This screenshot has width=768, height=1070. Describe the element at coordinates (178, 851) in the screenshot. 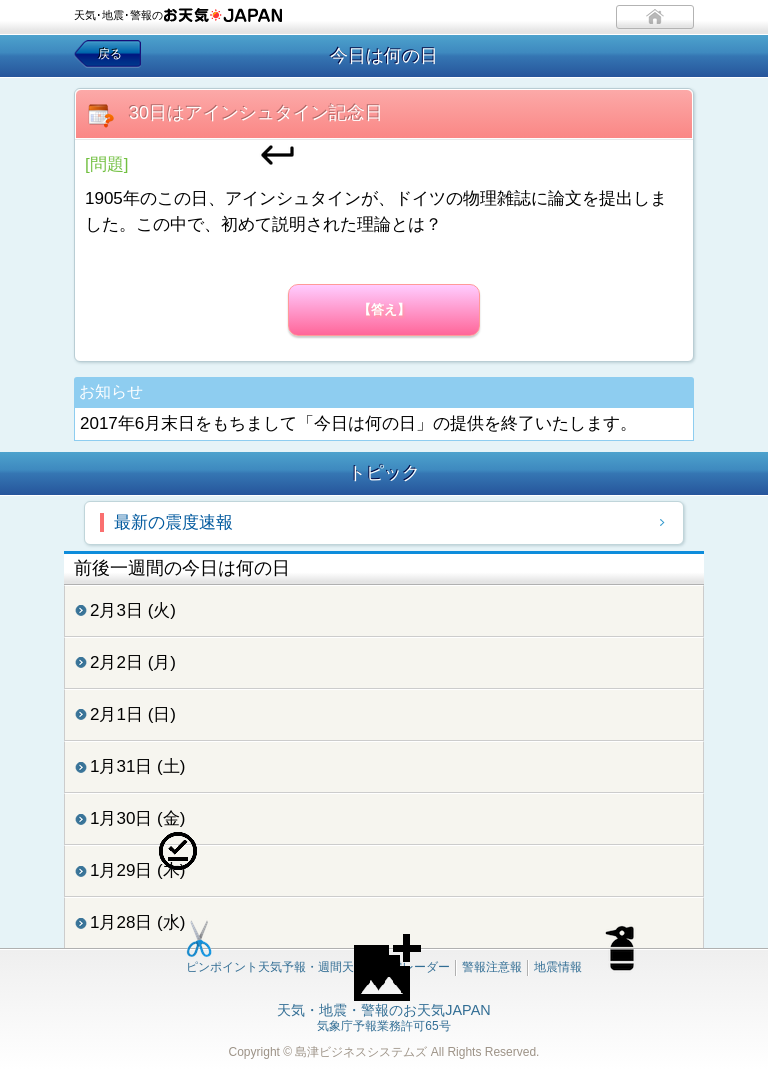

I see `indicates content is available offline` at that location.